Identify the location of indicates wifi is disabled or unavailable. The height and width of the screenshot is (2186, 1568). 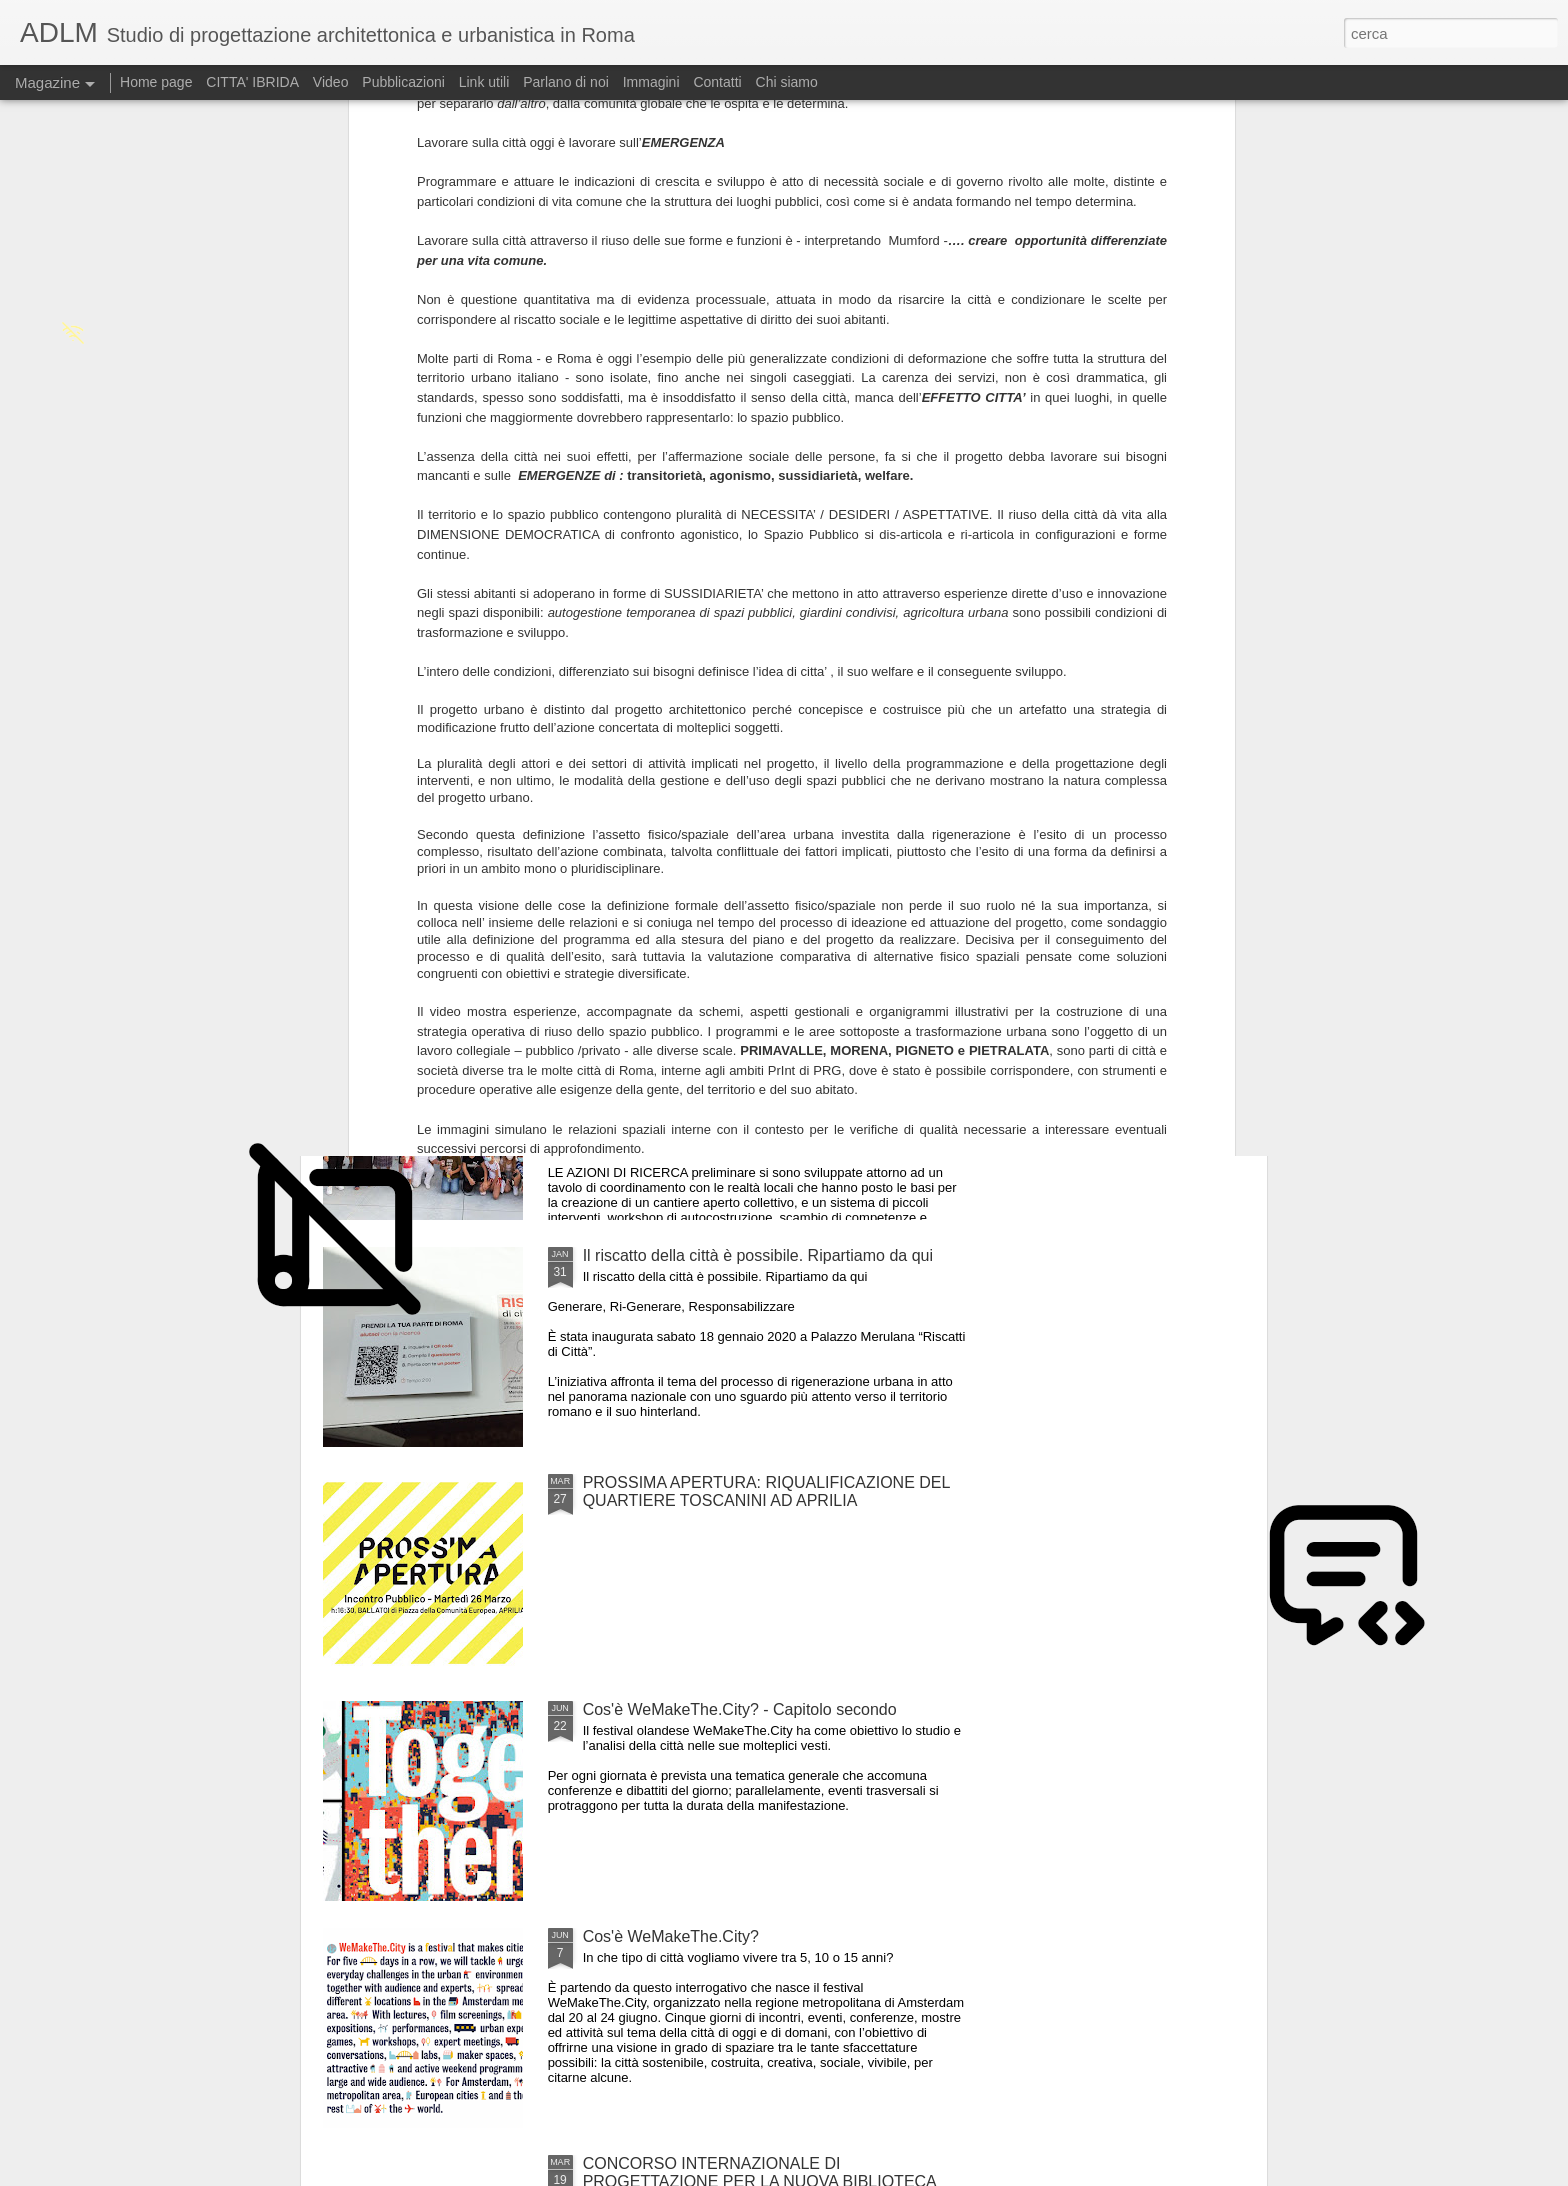
(73, 333).